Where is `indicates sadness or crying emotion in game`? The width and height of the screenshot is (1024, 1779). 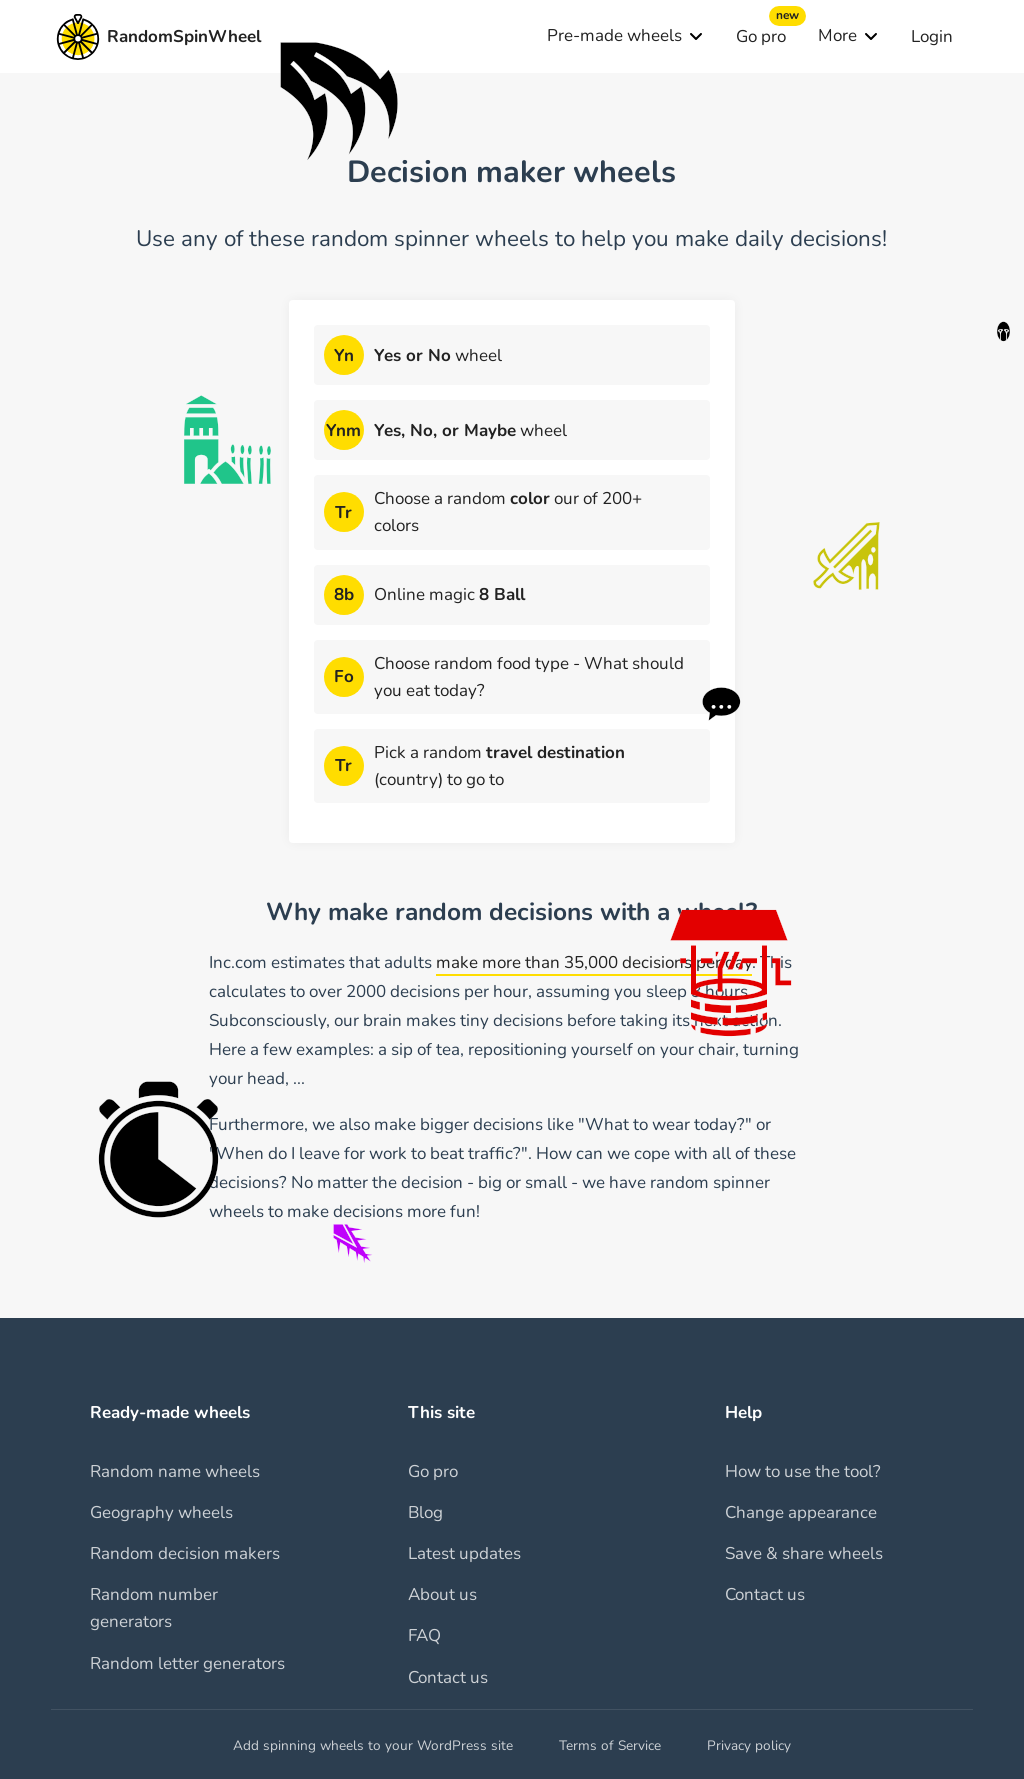 indicates sadness or crying emotion in game is located at coordinates (1003, 331).